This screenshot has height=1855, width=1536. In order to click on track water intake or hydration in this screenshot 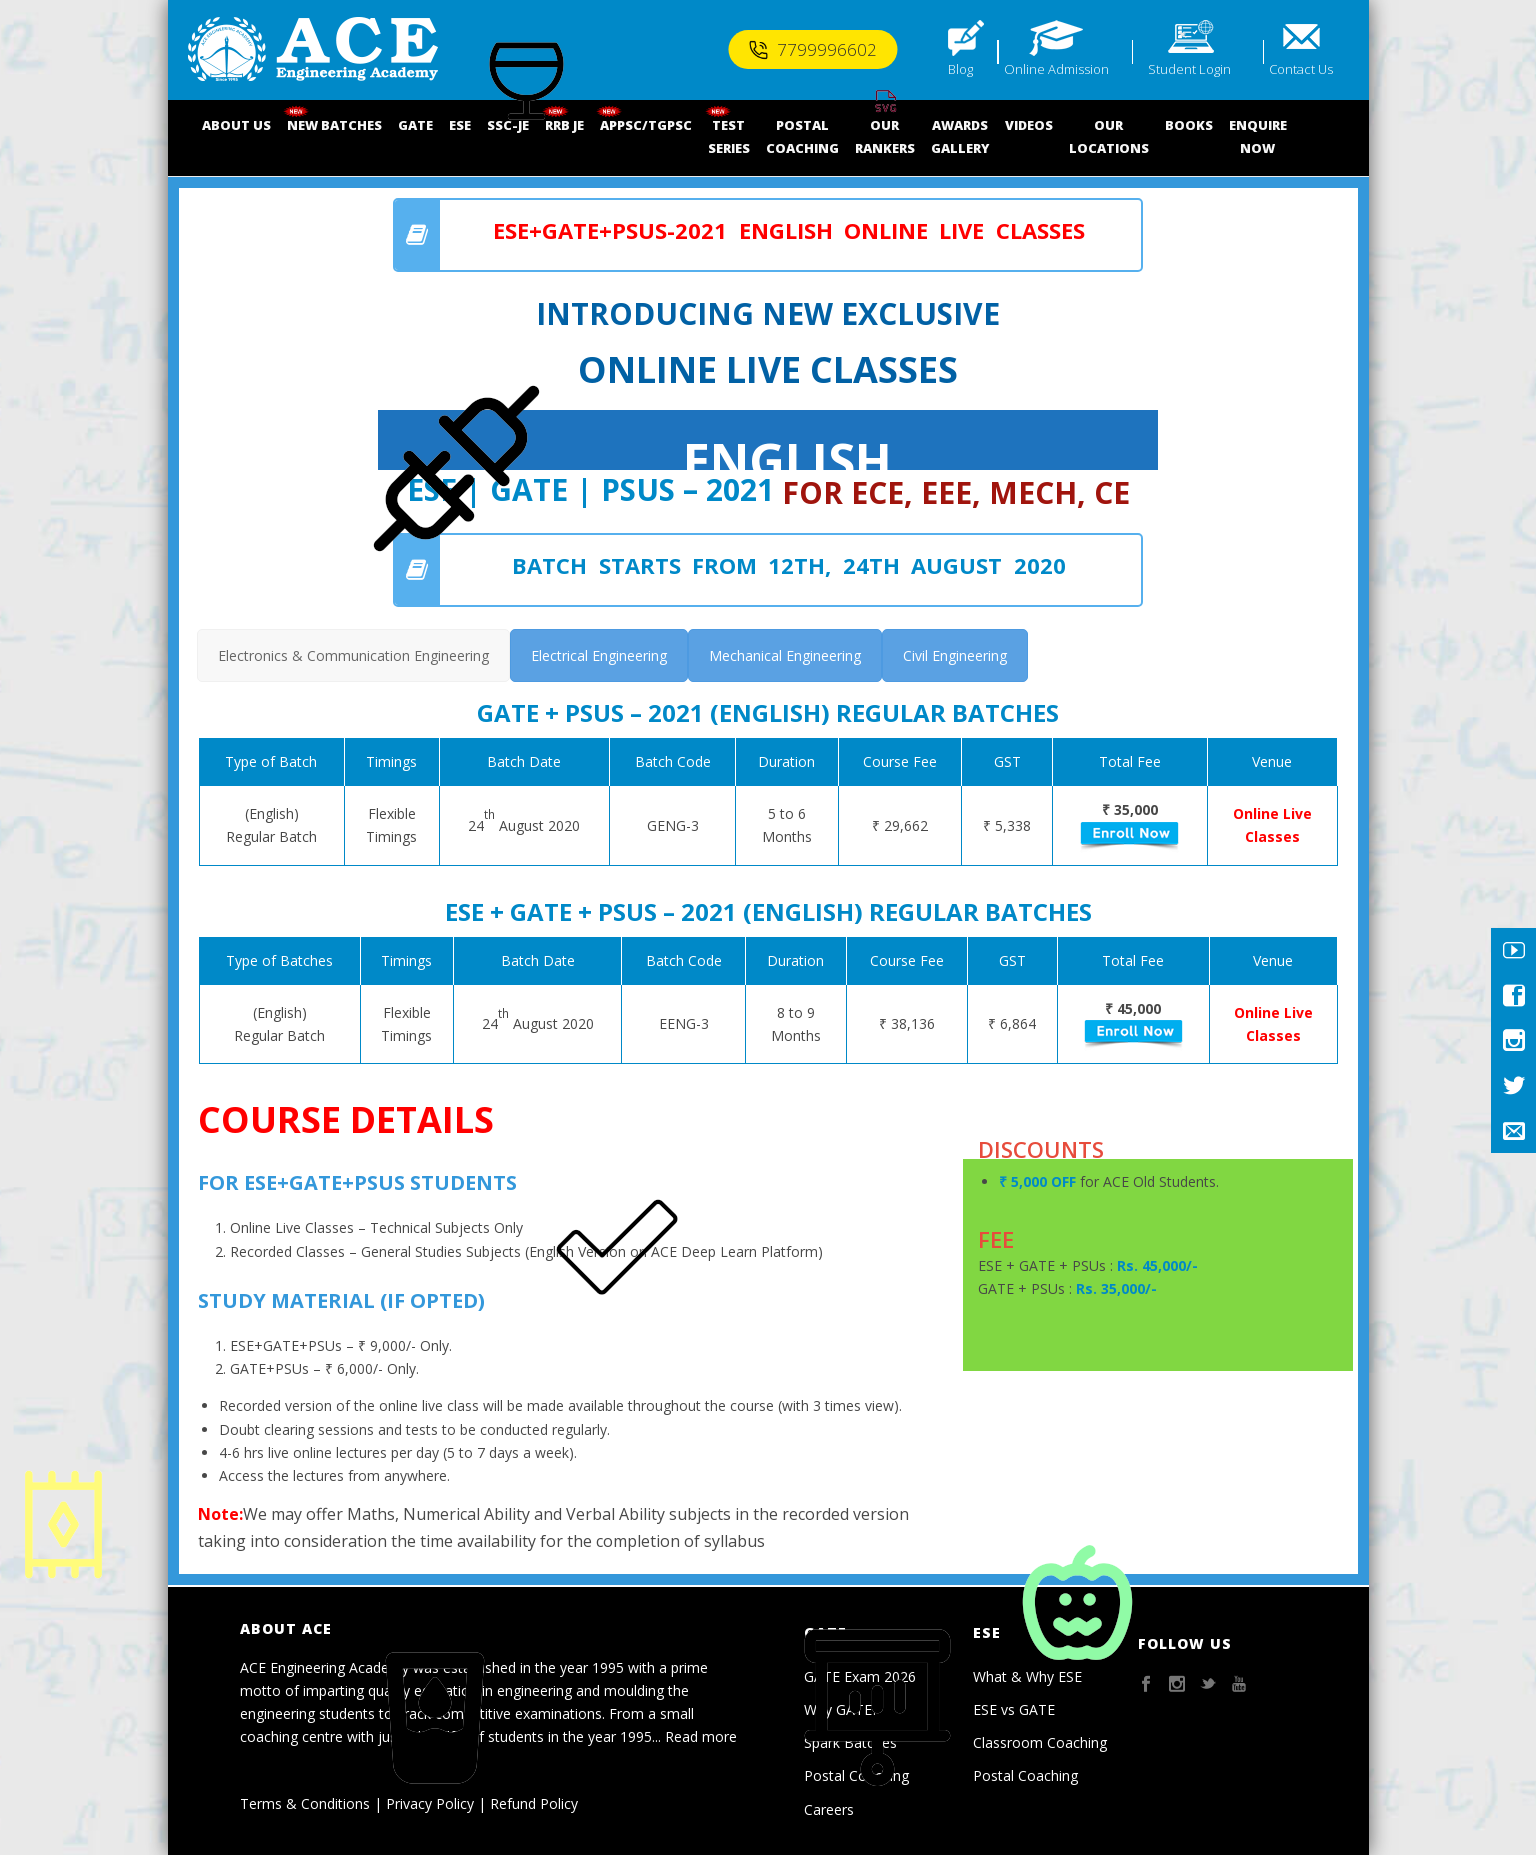, I will do `click(435, 1718)`.